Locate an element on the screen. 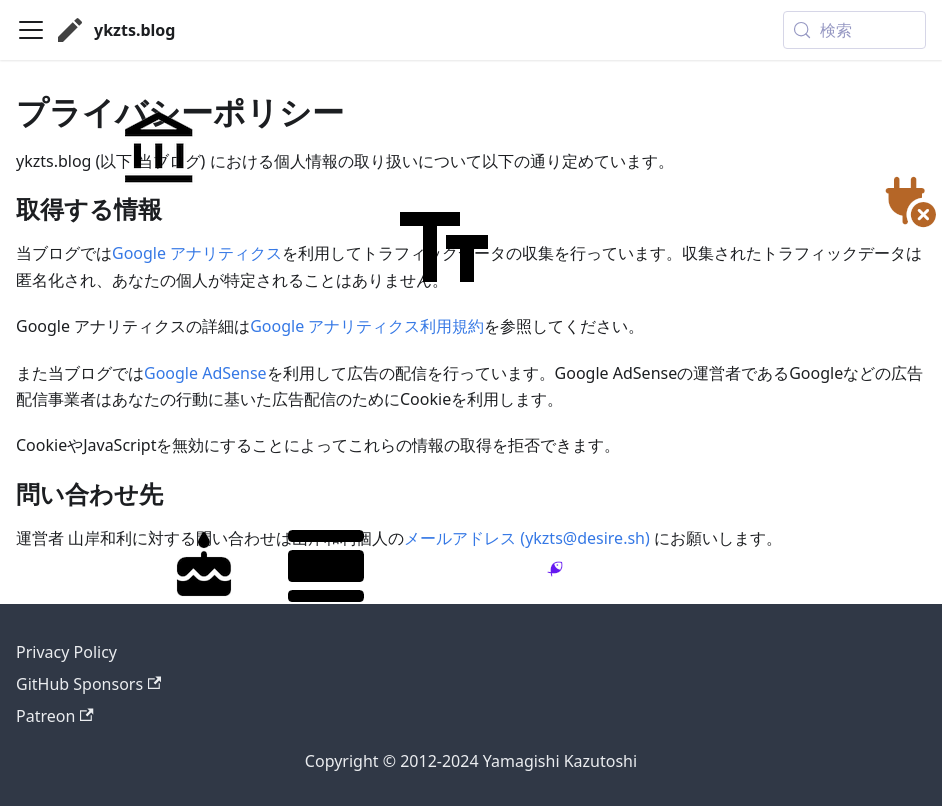  adjust text formatting options is located at coordinates (444, 249).